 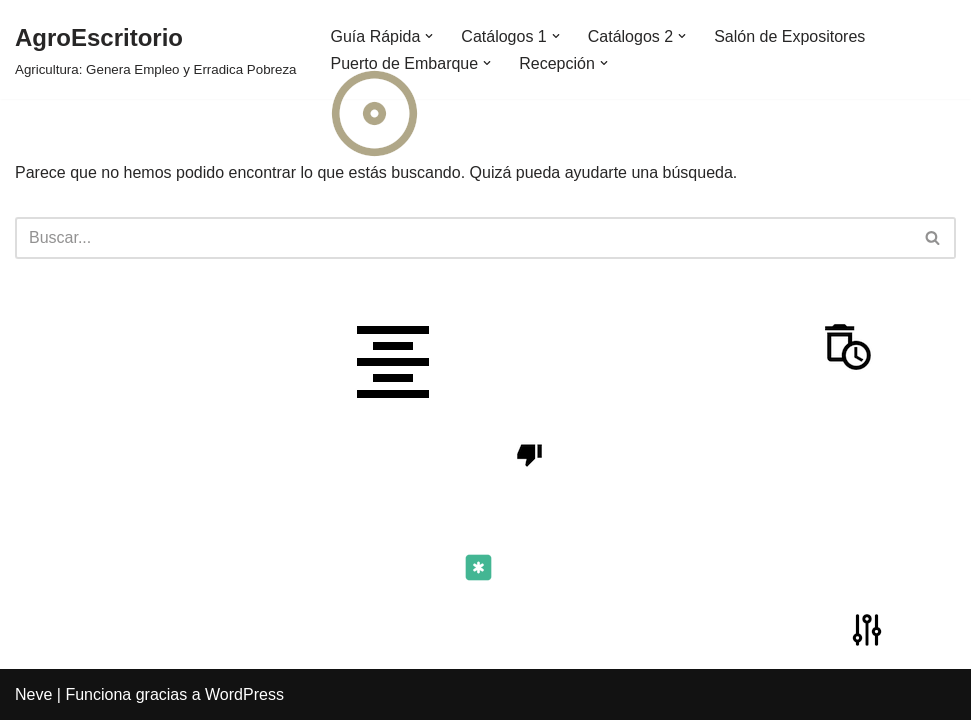 What do you see at coordinates (374, 113) in the screenshot?
I see `play or access music library` at bounding box center [374, 113].